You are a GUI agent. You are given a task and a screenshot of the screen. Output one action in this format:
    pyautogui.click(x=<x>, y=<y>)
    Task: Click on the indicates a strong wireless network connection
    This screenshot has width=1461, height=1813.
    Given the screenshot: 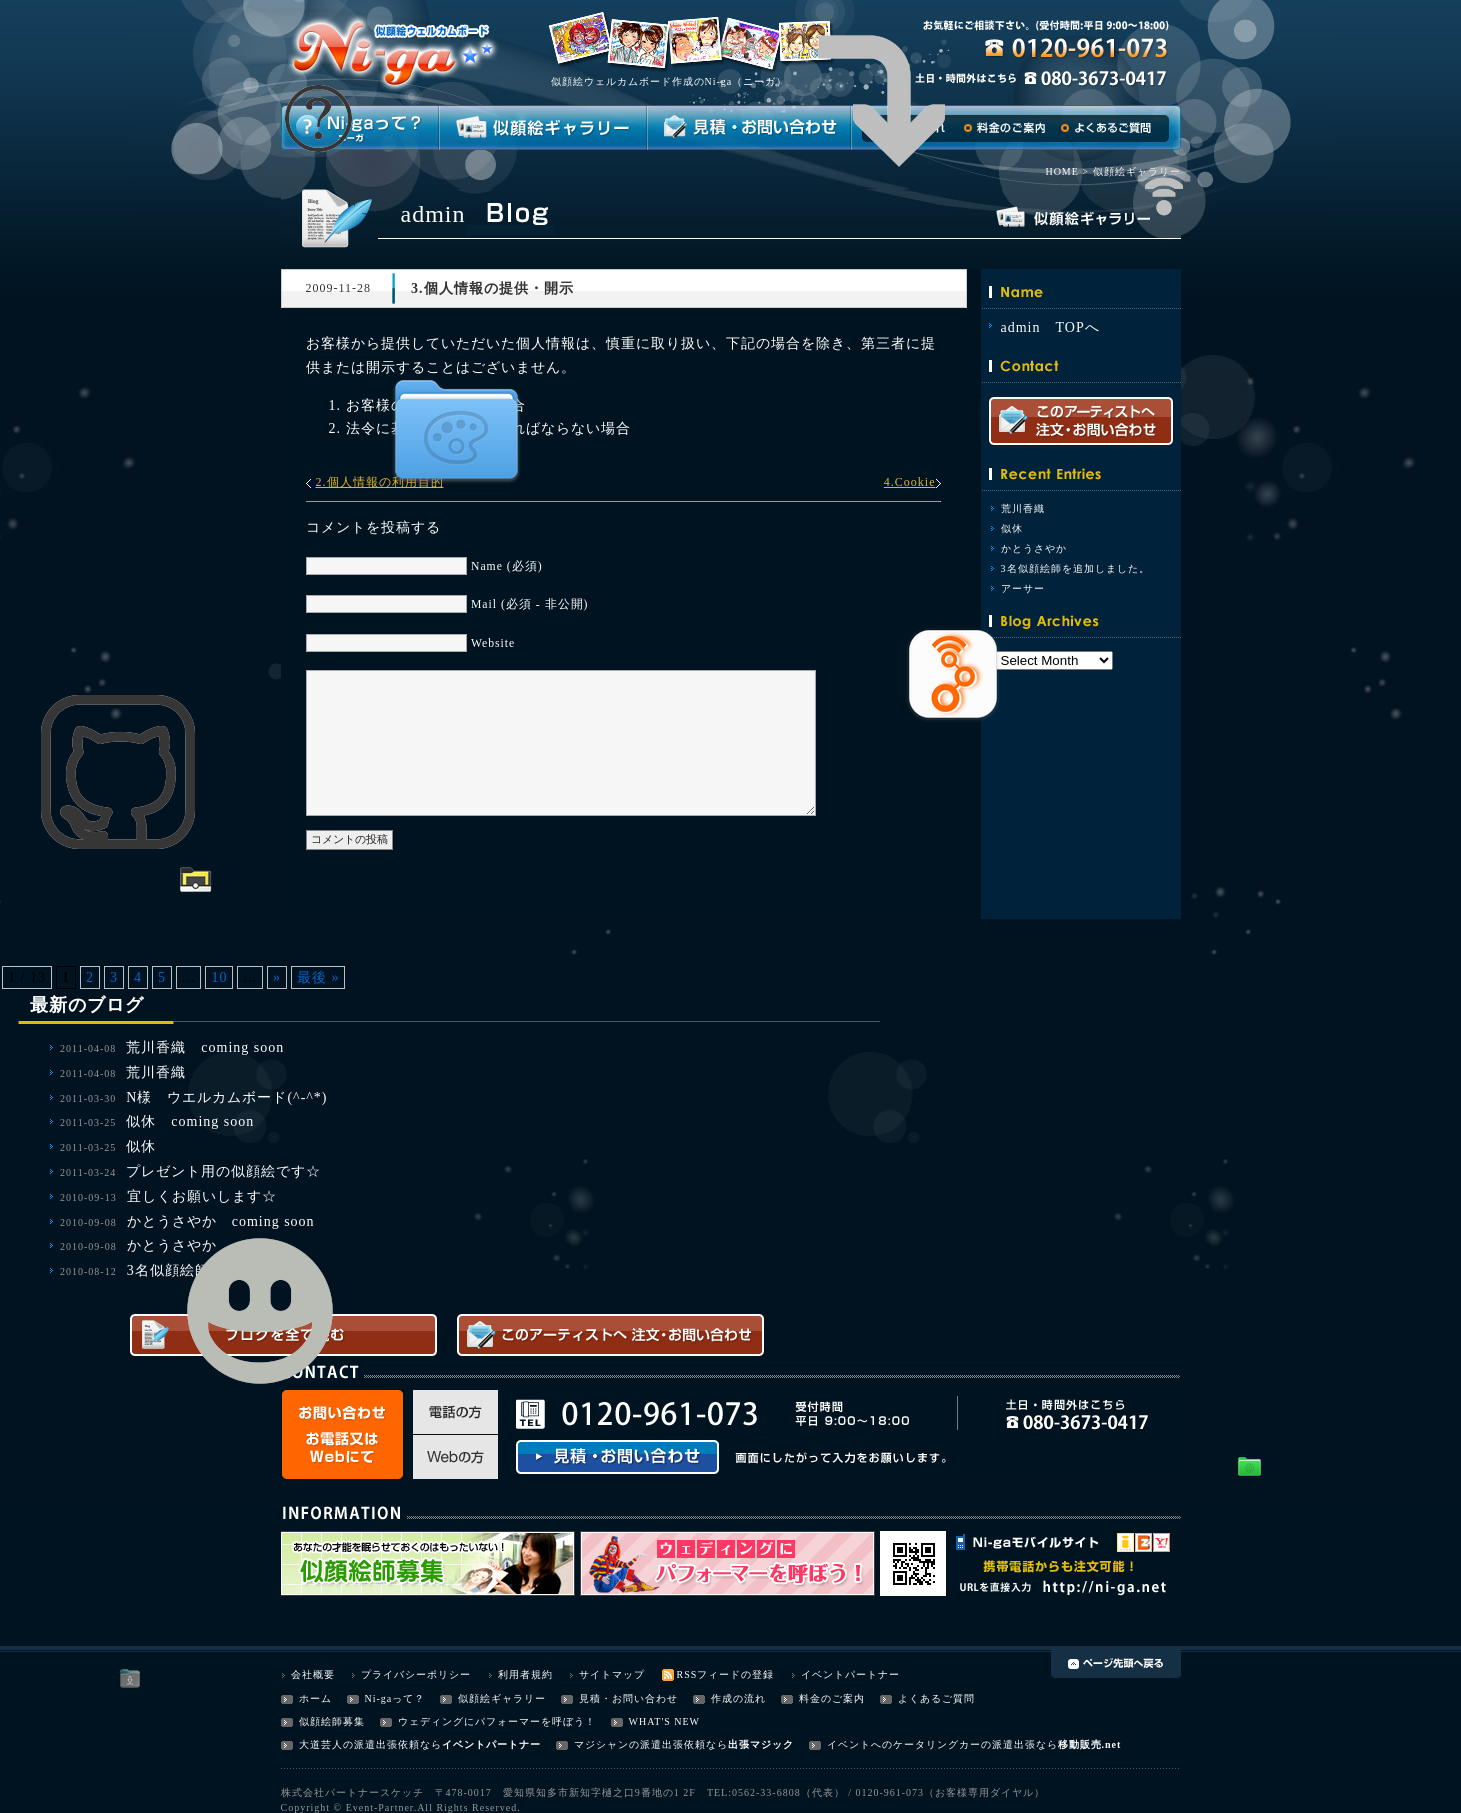 What is the action you would take?
    pyautogui.click(x=1164, y=189)
    